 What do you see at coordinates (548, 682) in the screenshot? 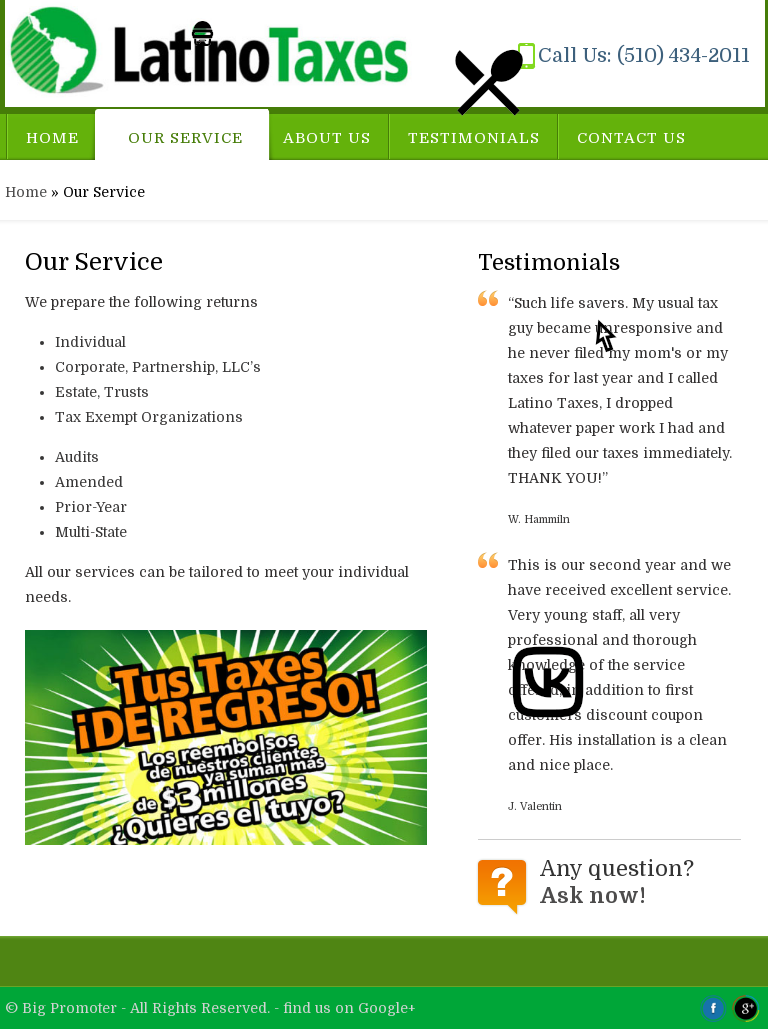
I see `open VKontakte app` at bounding box center [548, 682].